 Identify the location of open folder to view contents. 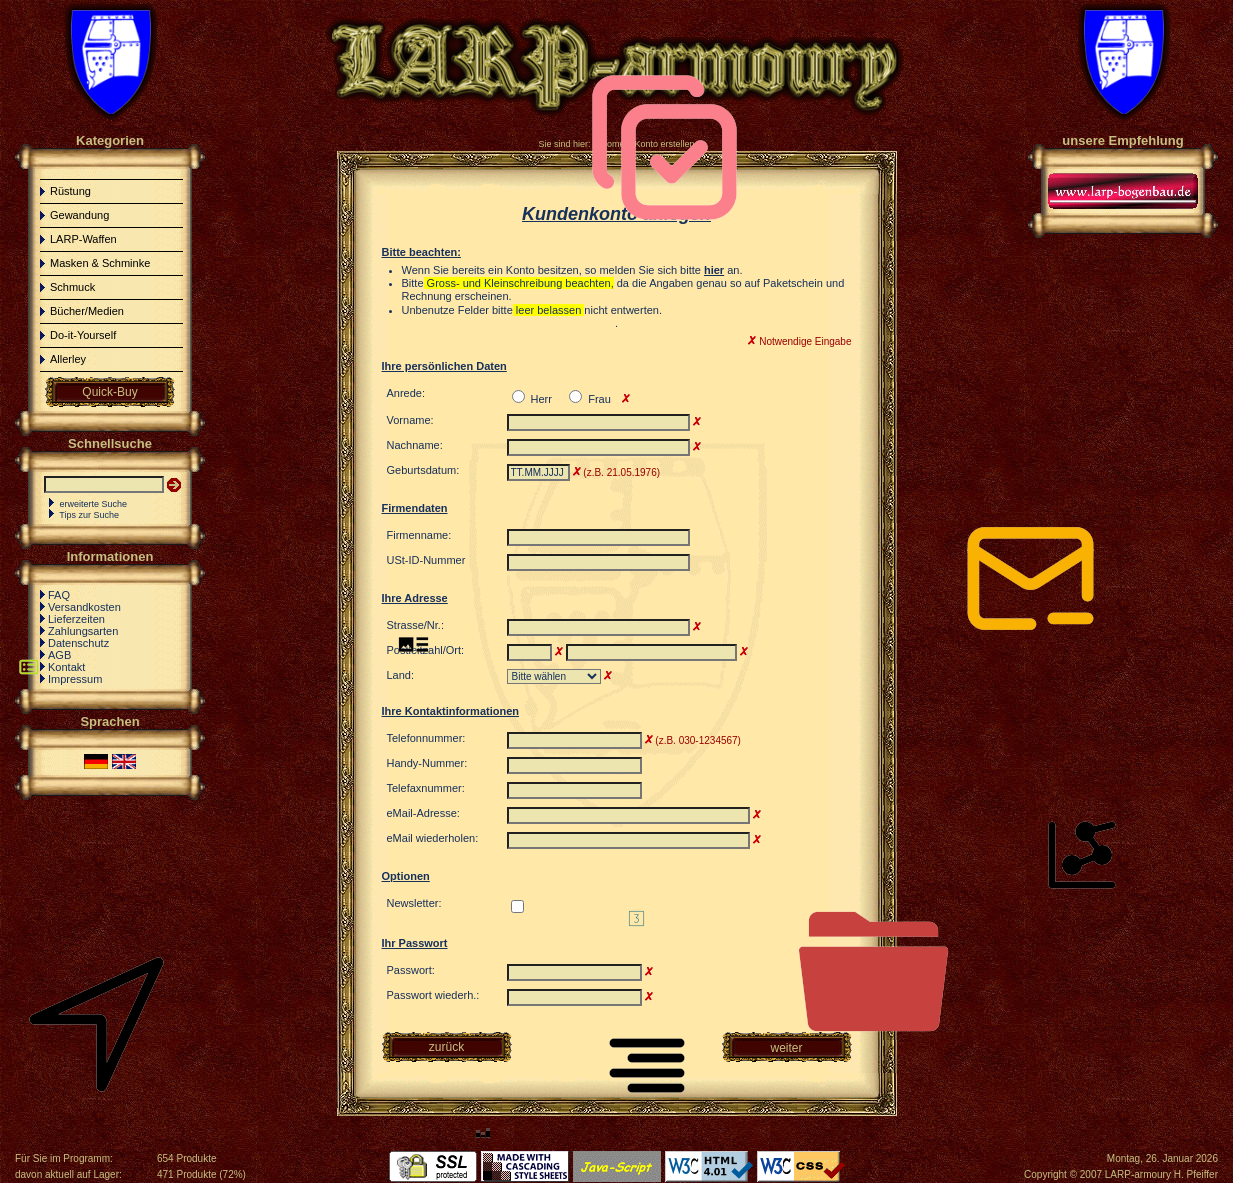
(873, 971).